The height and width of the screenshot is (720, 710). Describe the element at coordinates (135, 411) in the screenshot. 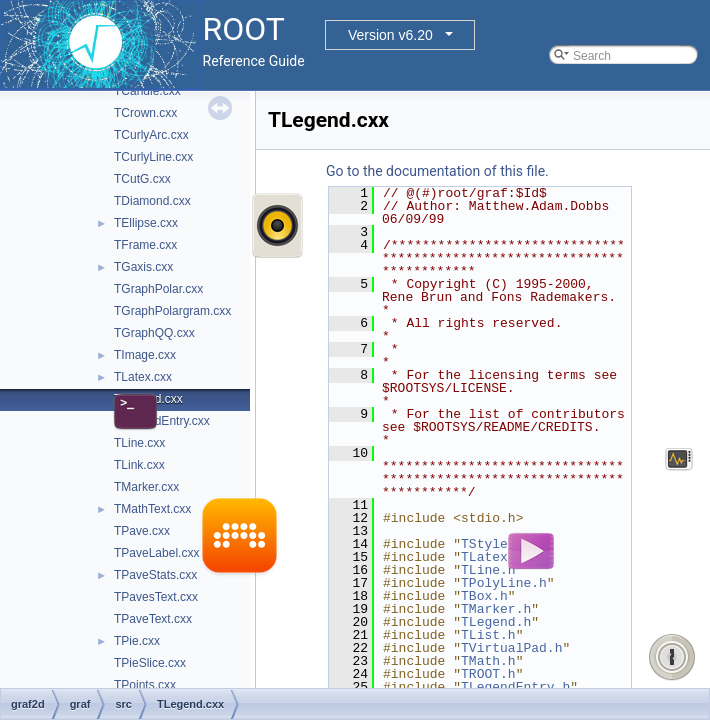

I see `open terminal application` at that location.